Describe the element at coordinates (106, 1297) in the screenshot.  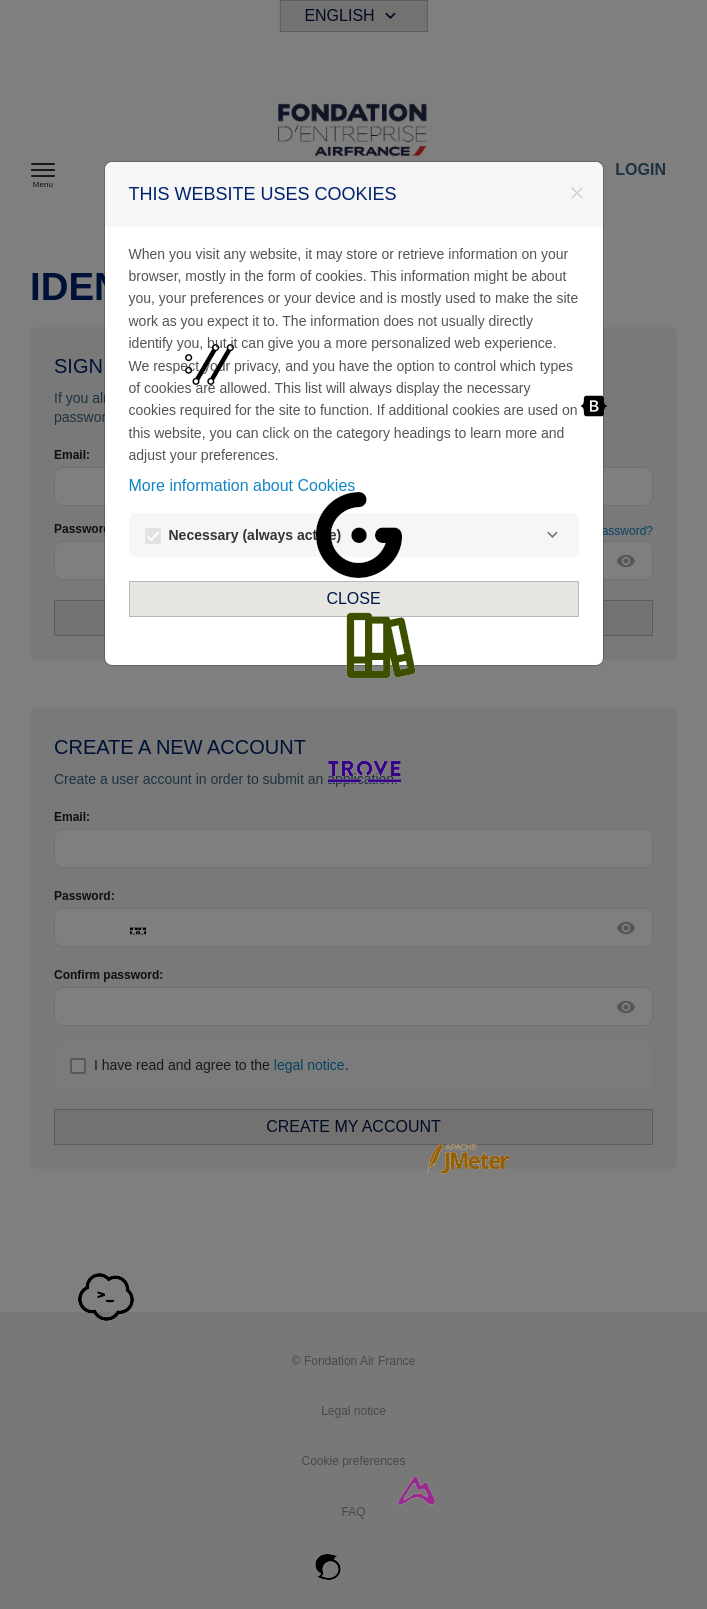
I see `open termius ssh client` at that location.